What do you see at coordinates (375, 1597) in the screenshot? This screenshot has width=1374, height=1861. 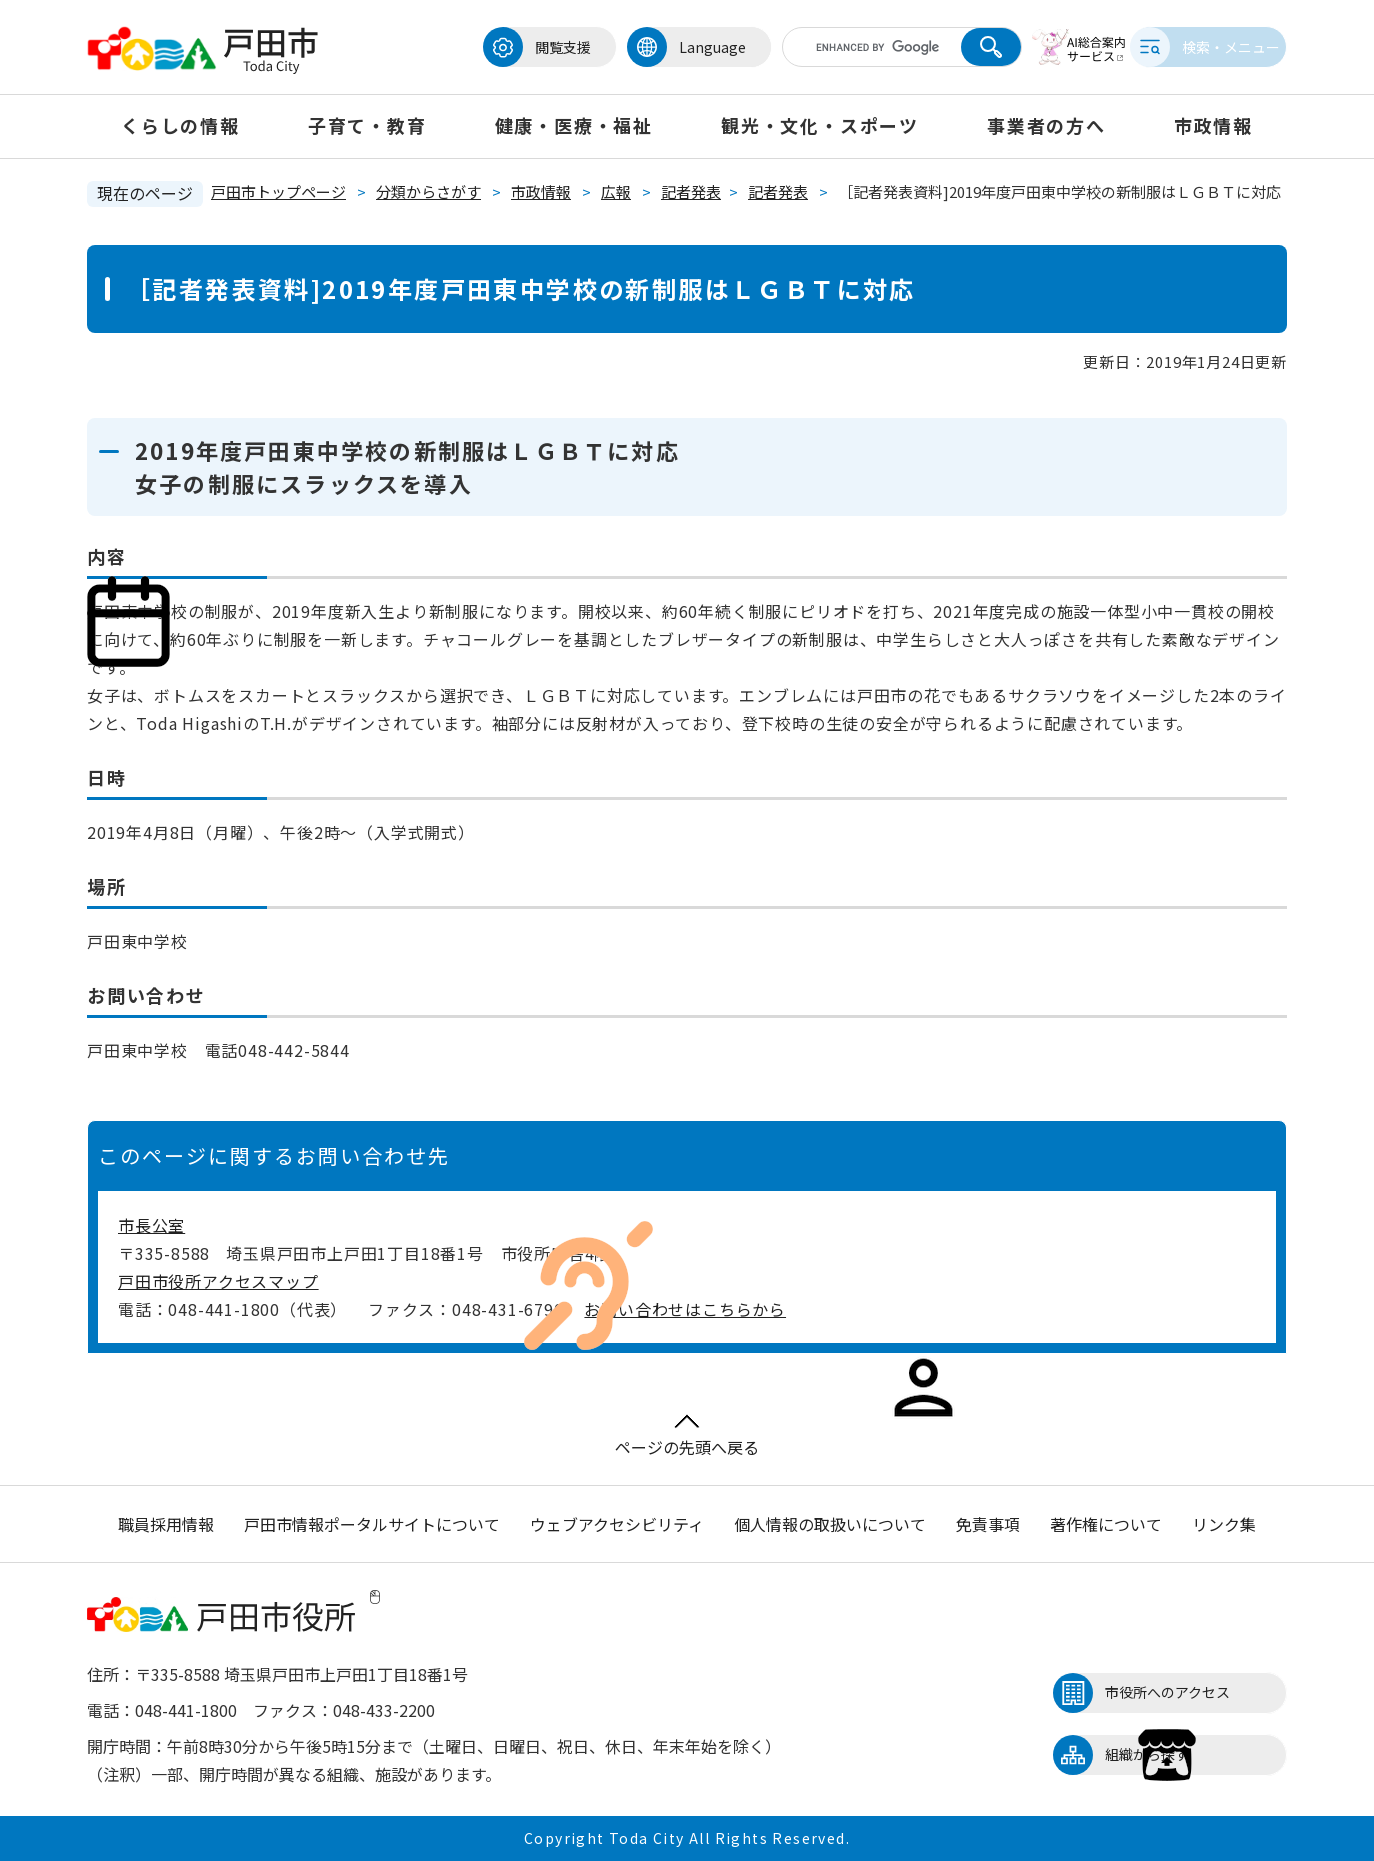 I see `indicates left mouse button click action` at bounding box center [375, 1597].